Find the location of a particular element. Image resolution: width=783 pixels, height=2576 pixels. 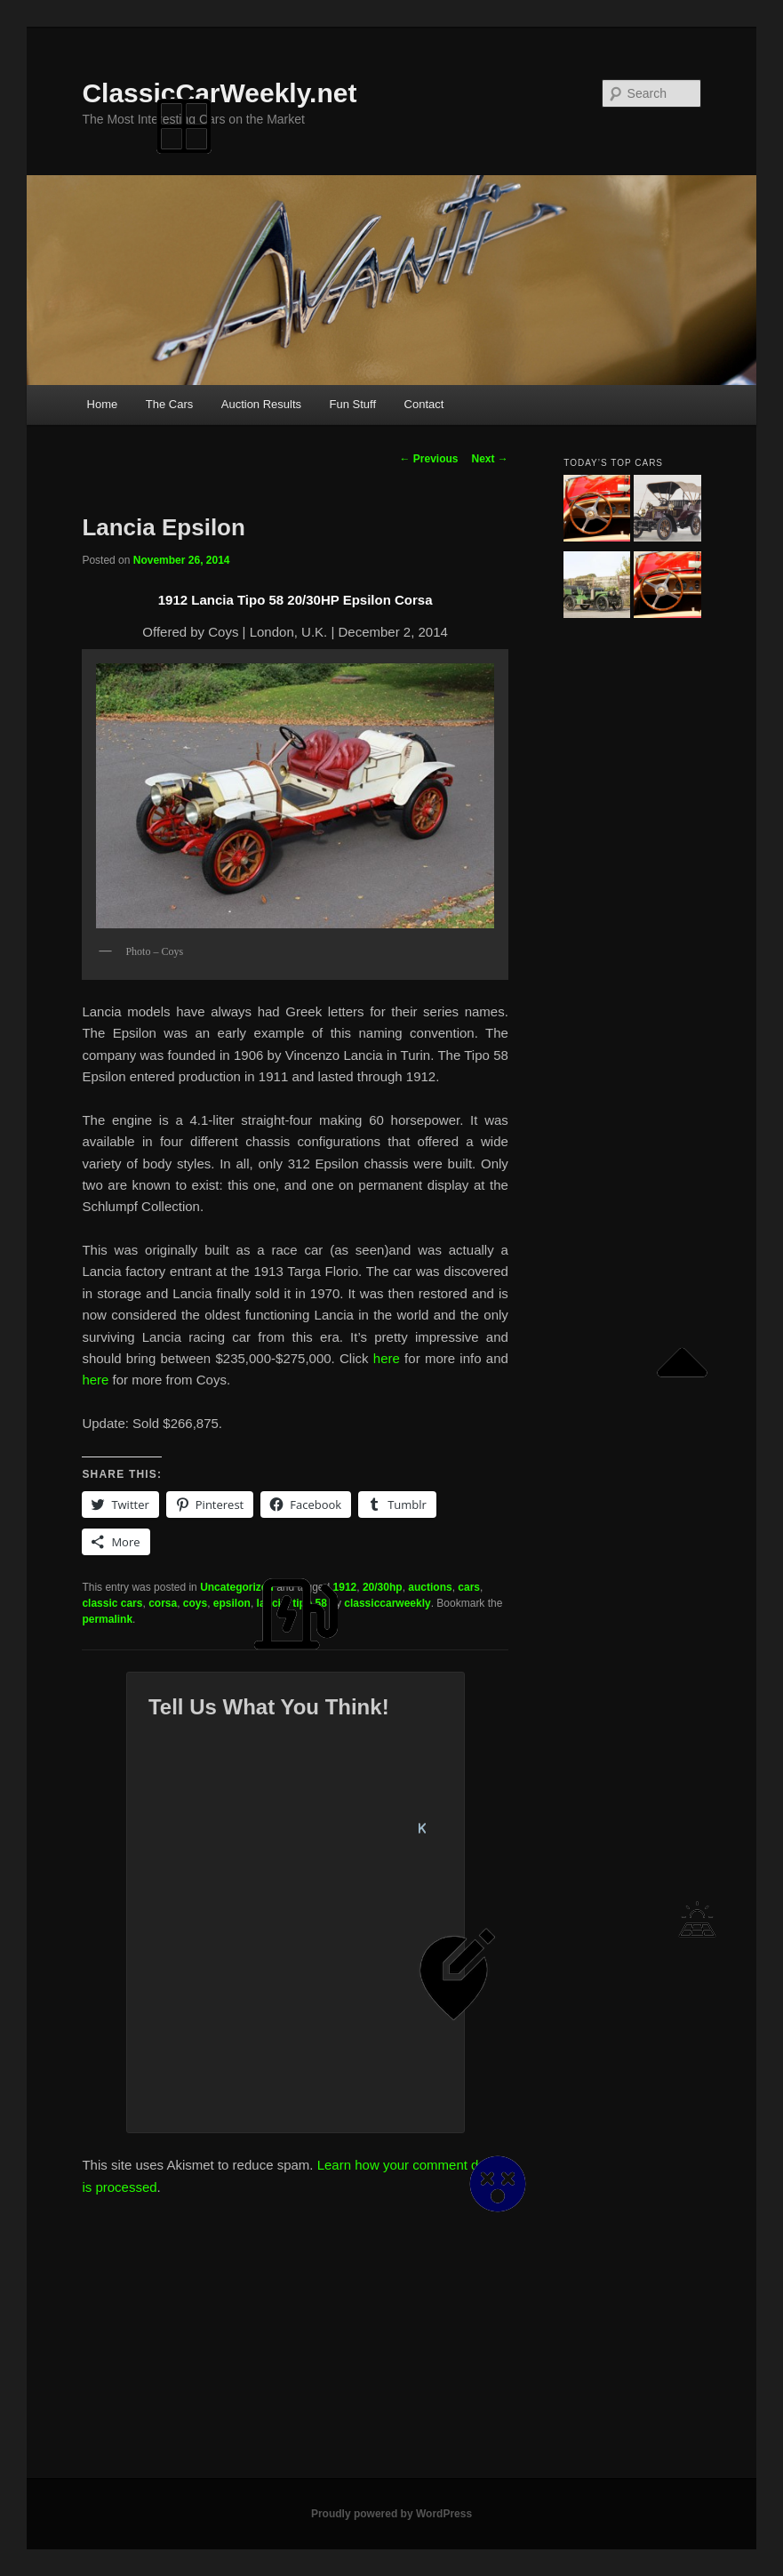

indicates an error or system crash is located at coordinates (498, 2184).